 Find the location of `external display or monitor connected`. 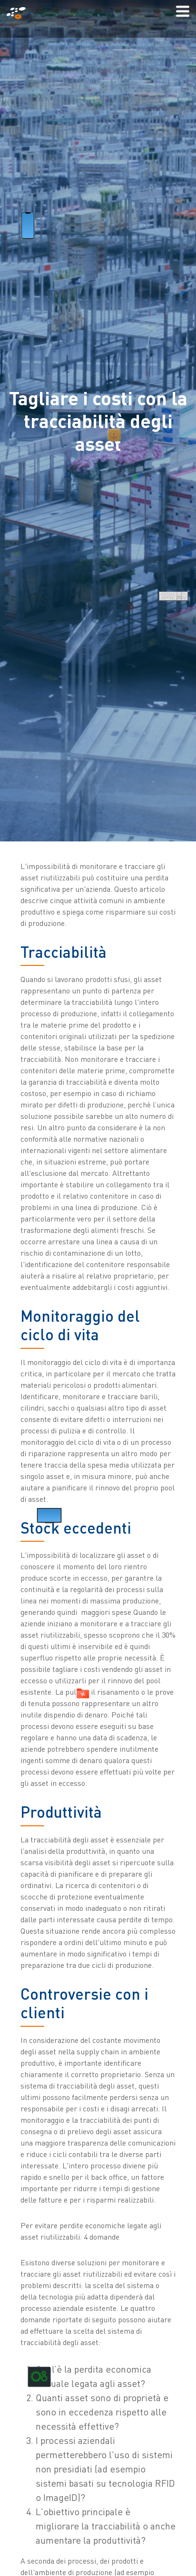

external display or monitor connected is located at coordinates (49, 1515).